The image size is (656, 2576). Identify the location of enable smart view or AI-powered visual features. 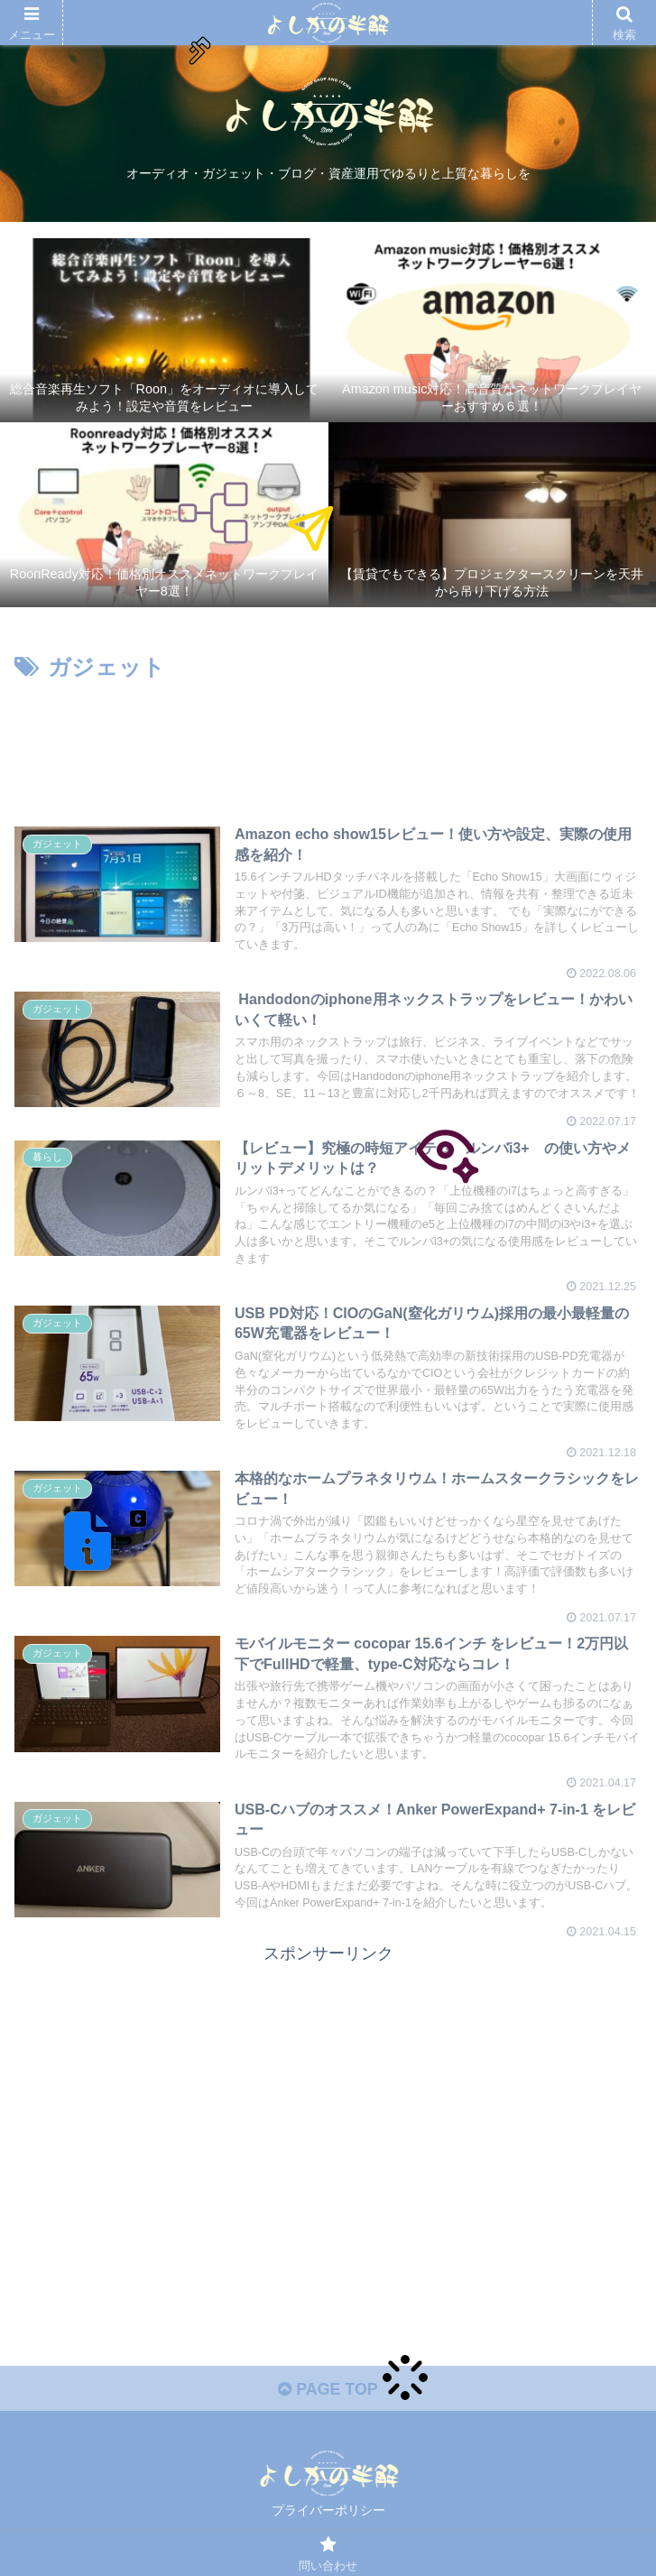
(445, 1150).